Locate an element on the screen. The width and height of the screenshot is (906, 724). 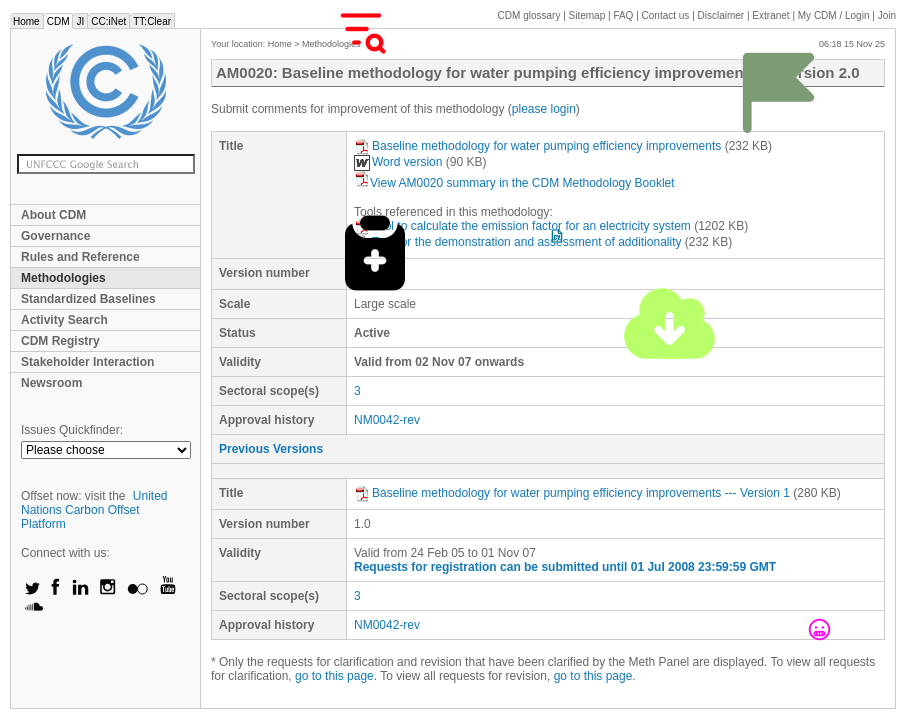
flag or bookmark an item is located at coordinates (778, 88).